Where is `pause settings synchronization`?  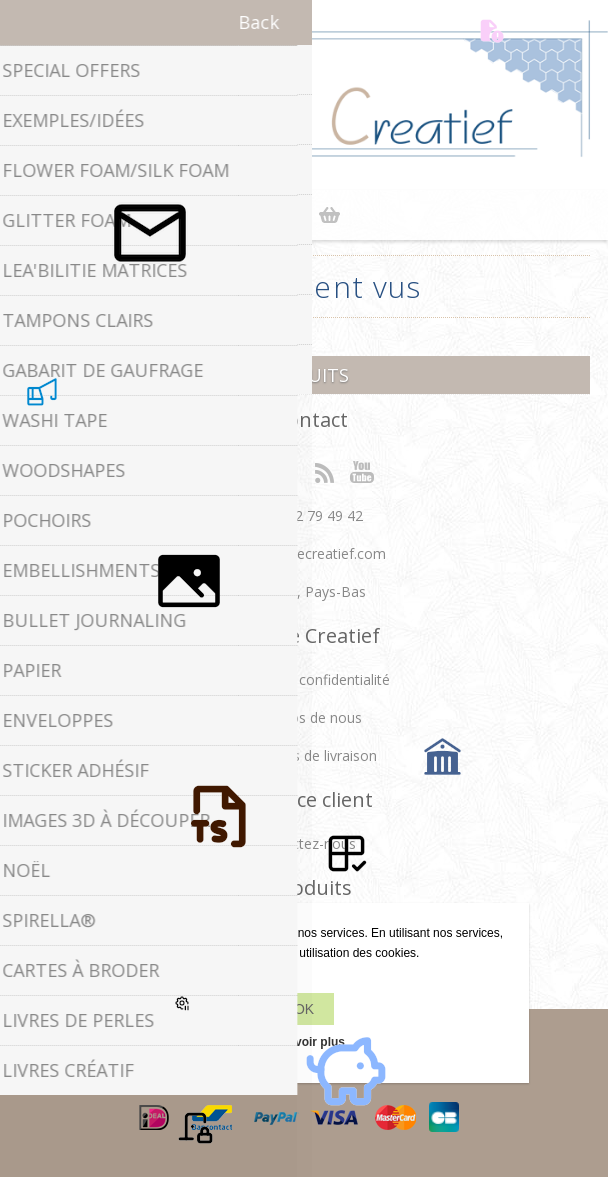
pause settings synchronization is located at coordinates (182, 1003).